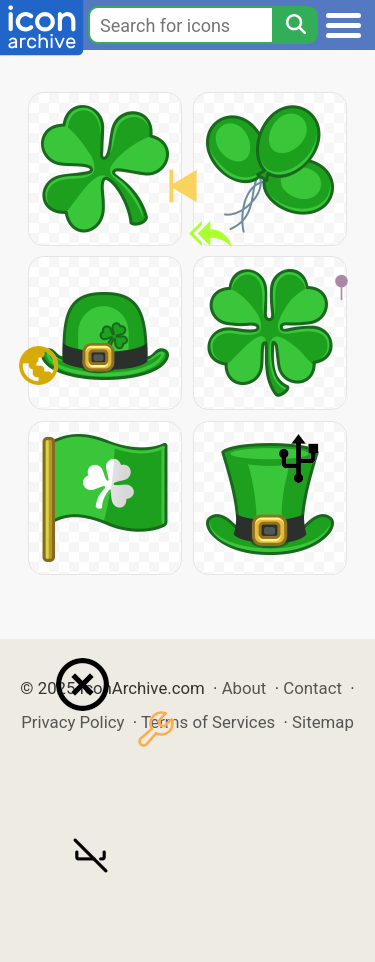 Image resolution: width=375 pixels, height=962 pixels. Describe the element at coordinates (38, 365) in the screenshot. I see `switch to global or worldwide view` at that location.